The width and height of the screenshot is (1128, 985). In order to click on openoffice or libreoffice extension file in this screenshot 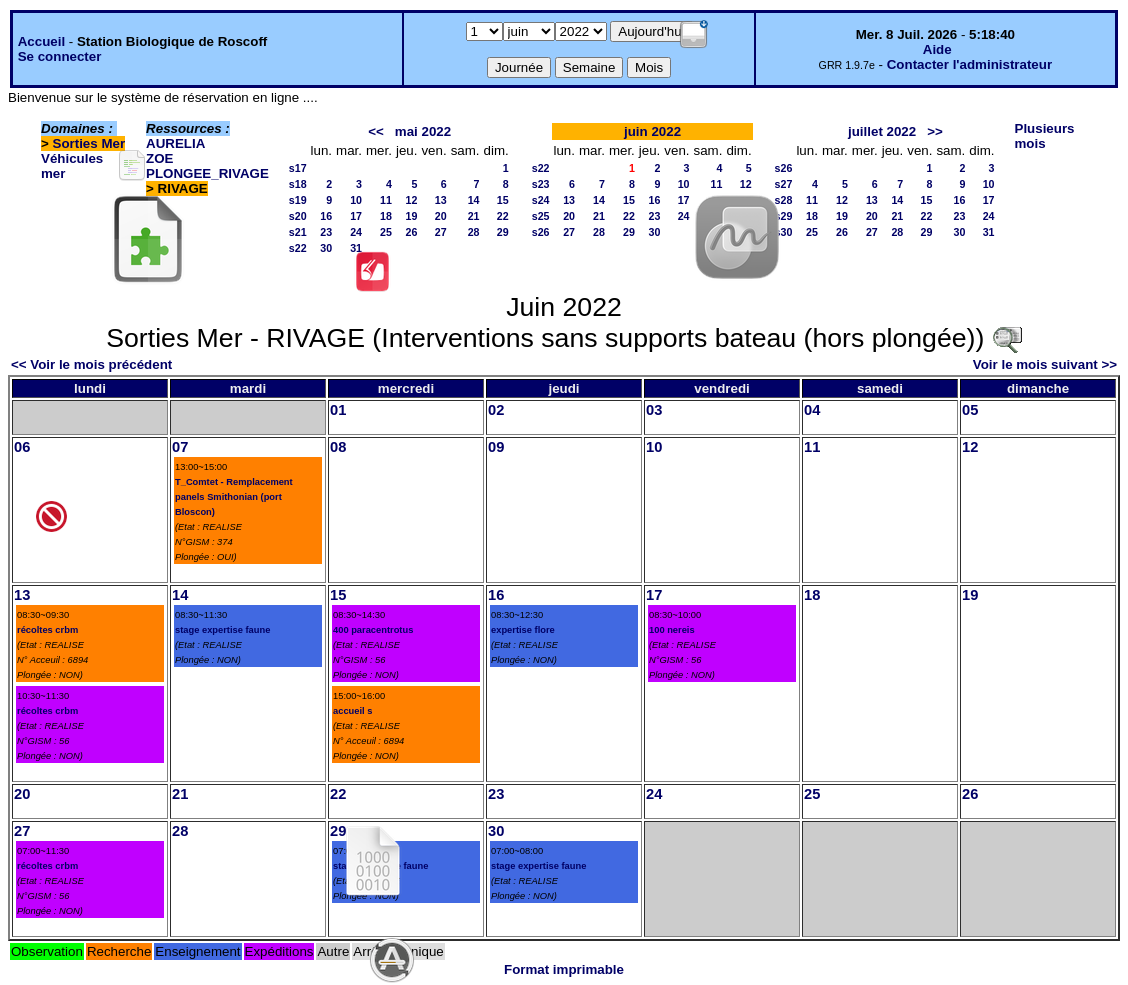, I will do `click(148, 239)`.